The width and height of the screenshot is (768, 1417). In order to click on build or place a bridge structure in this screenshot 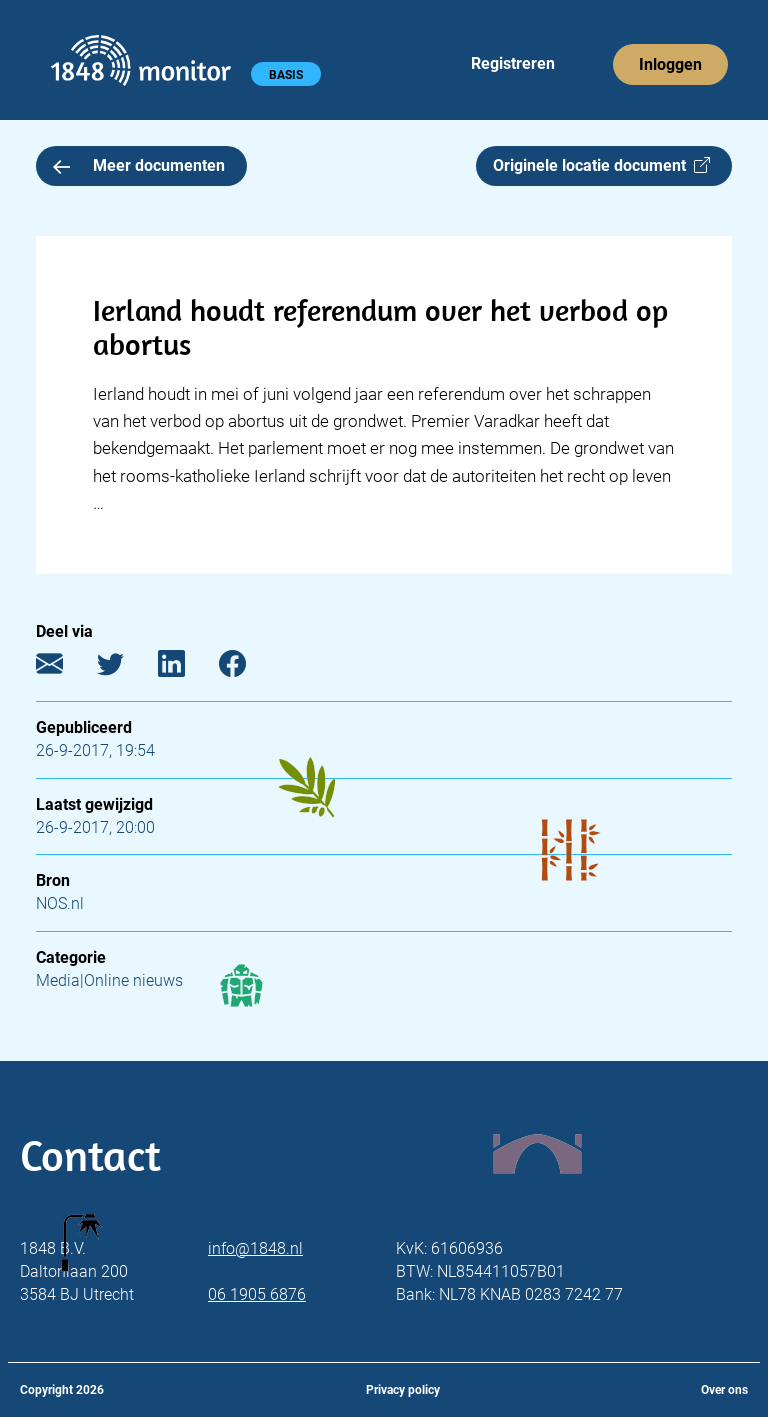, I will do `click(537, 1132)`.